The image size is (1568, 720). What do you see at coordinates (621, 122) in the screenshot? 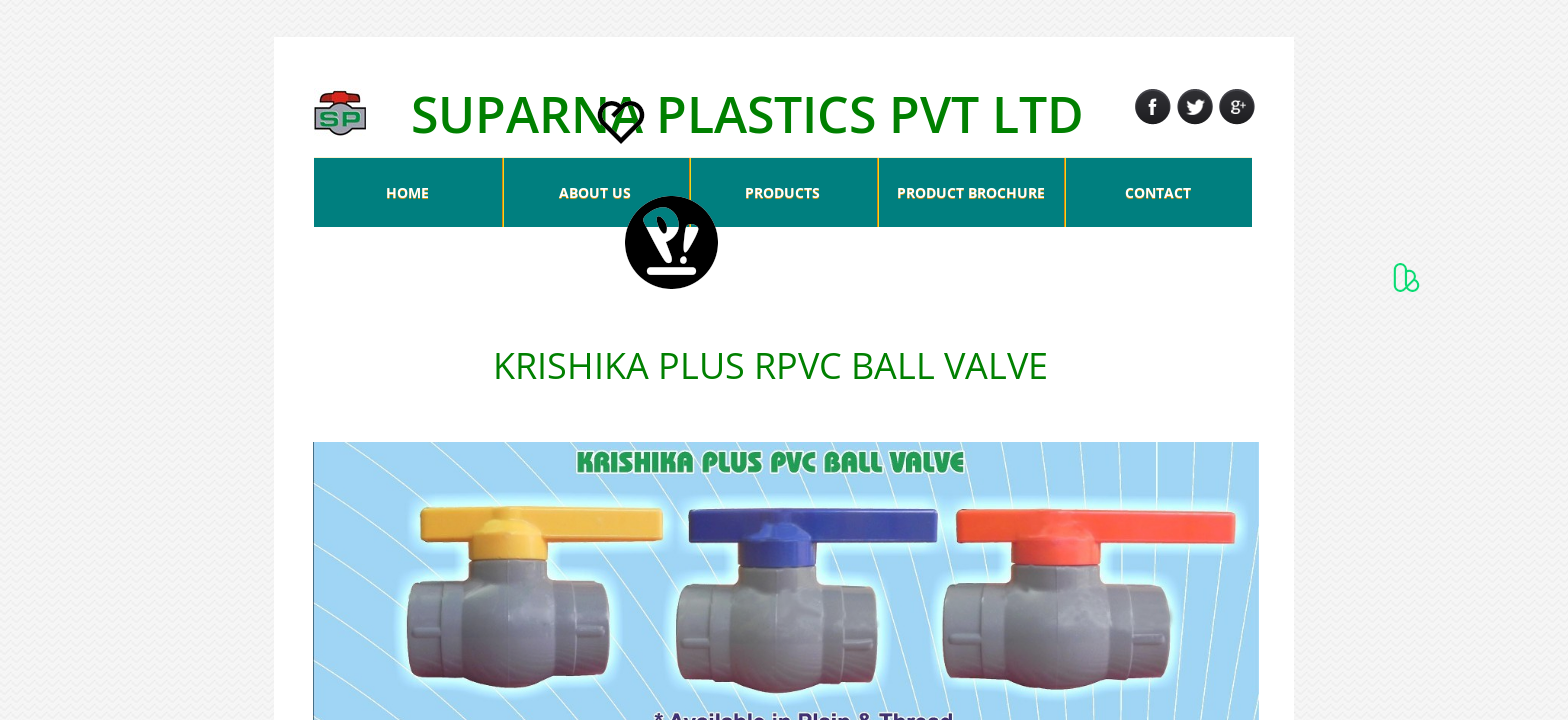
I see `add item to favorites` at bounding box center [621, 122].